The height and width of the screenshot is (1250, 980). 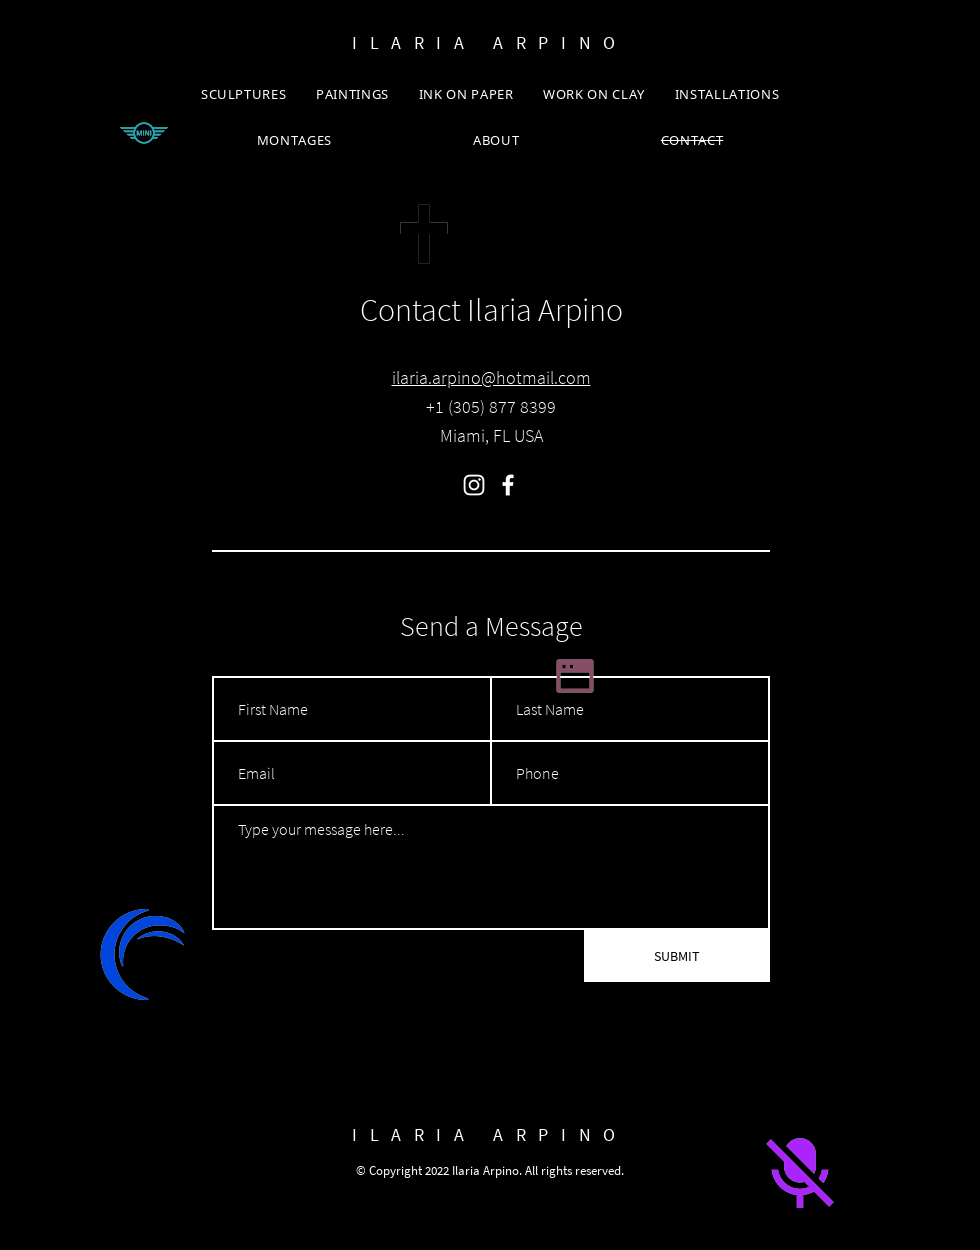 What do you see at coordinates (575, 676) in the screenshot?
I see `open a new window` at bounding box center [575, 676].